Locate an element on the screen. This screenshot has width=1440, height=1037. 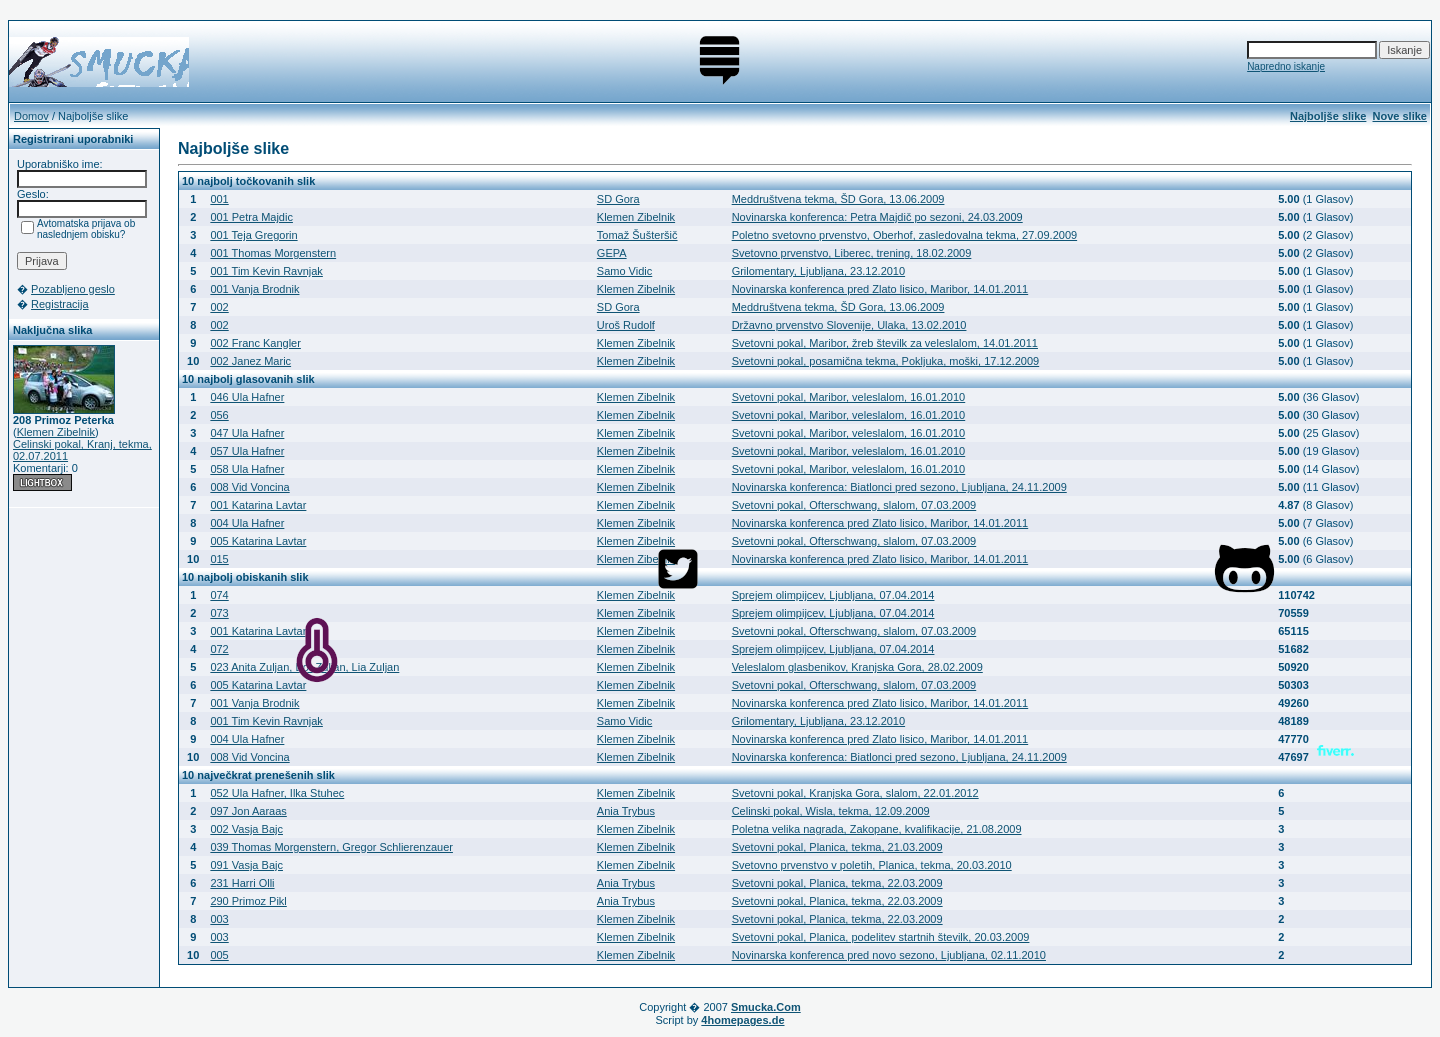
link to GitHub repository is located at coordinates (1244, 568).